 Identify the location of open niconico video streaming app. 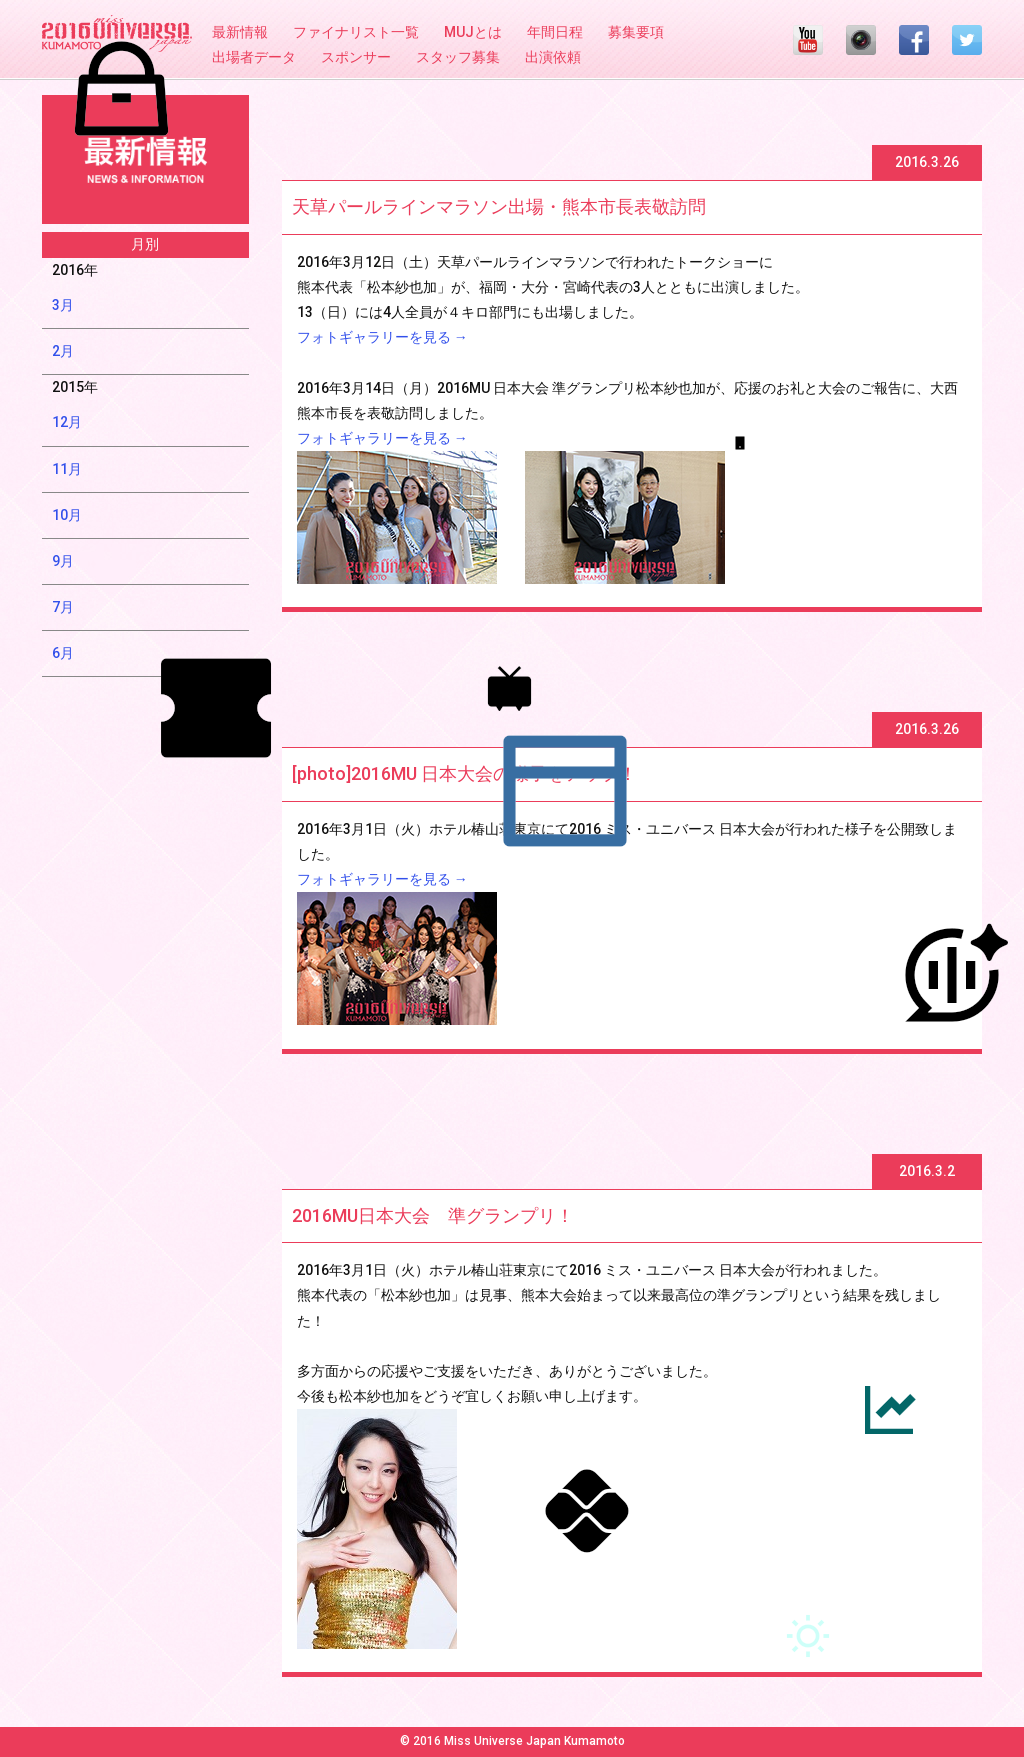
(509, 688).